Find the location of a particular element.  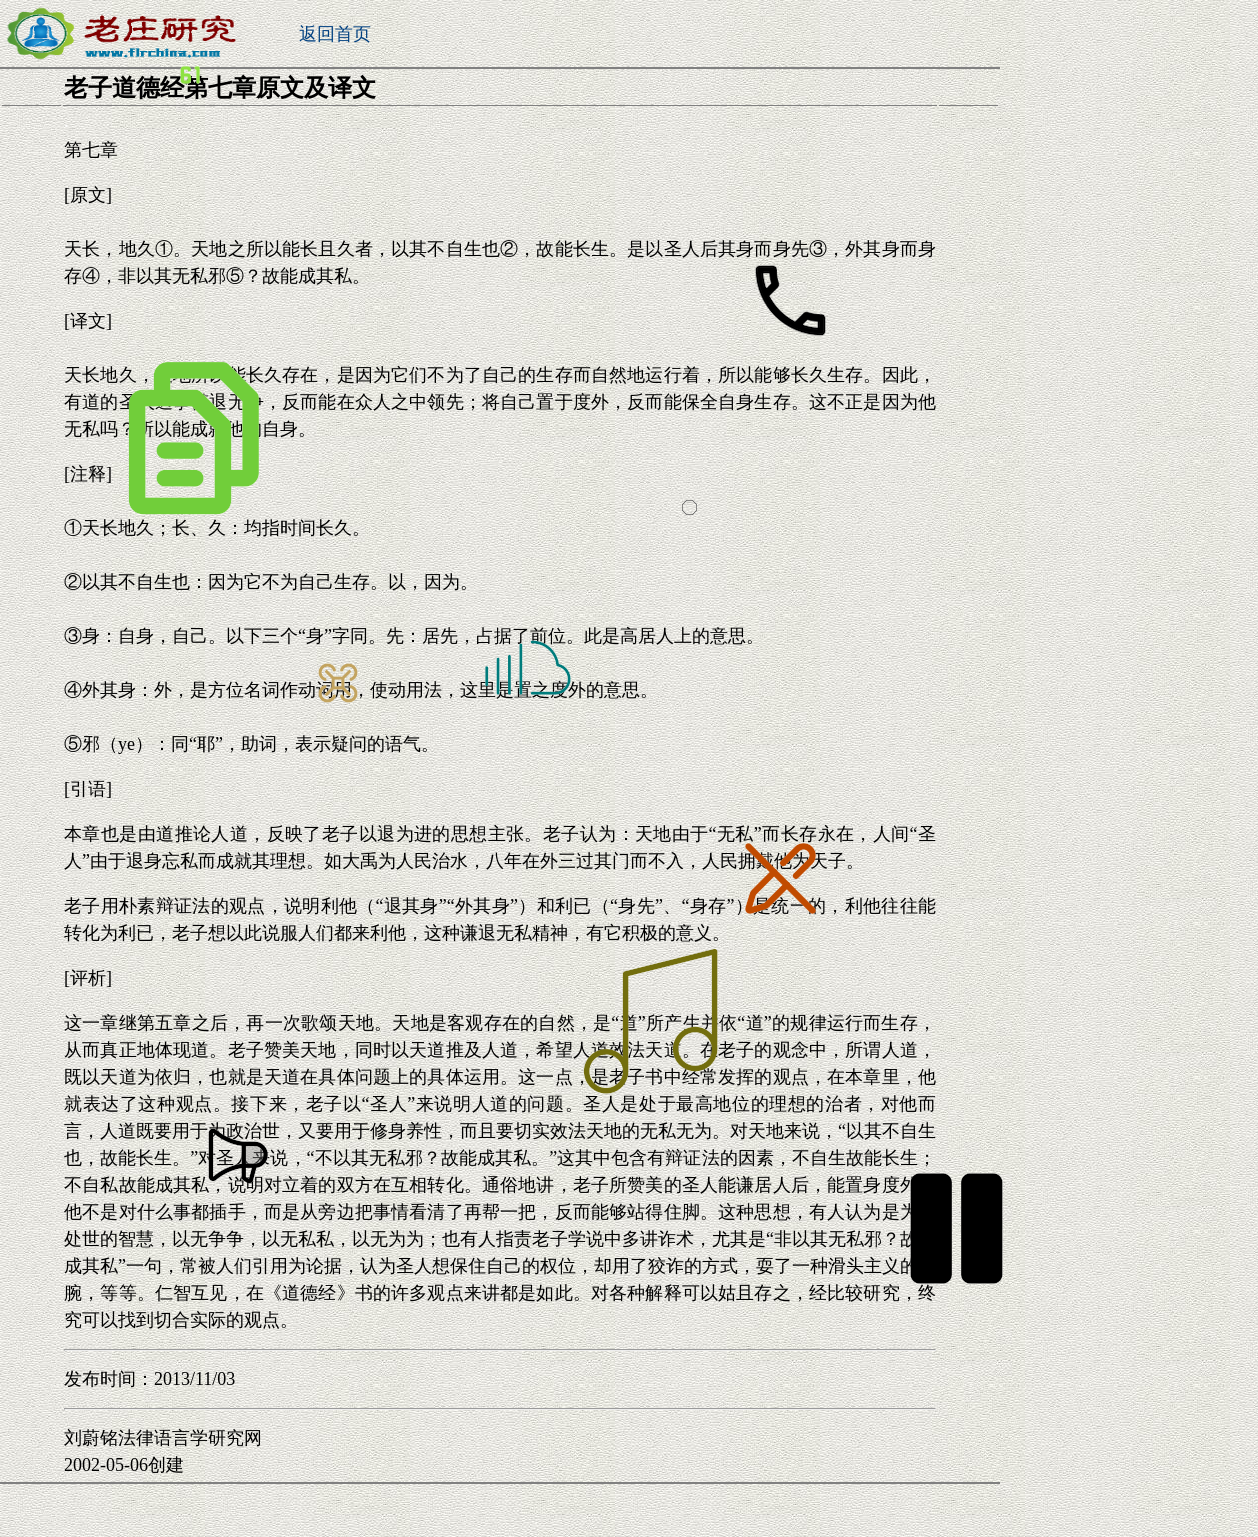

access music or audio playback is located at coordinates (659, 1024).